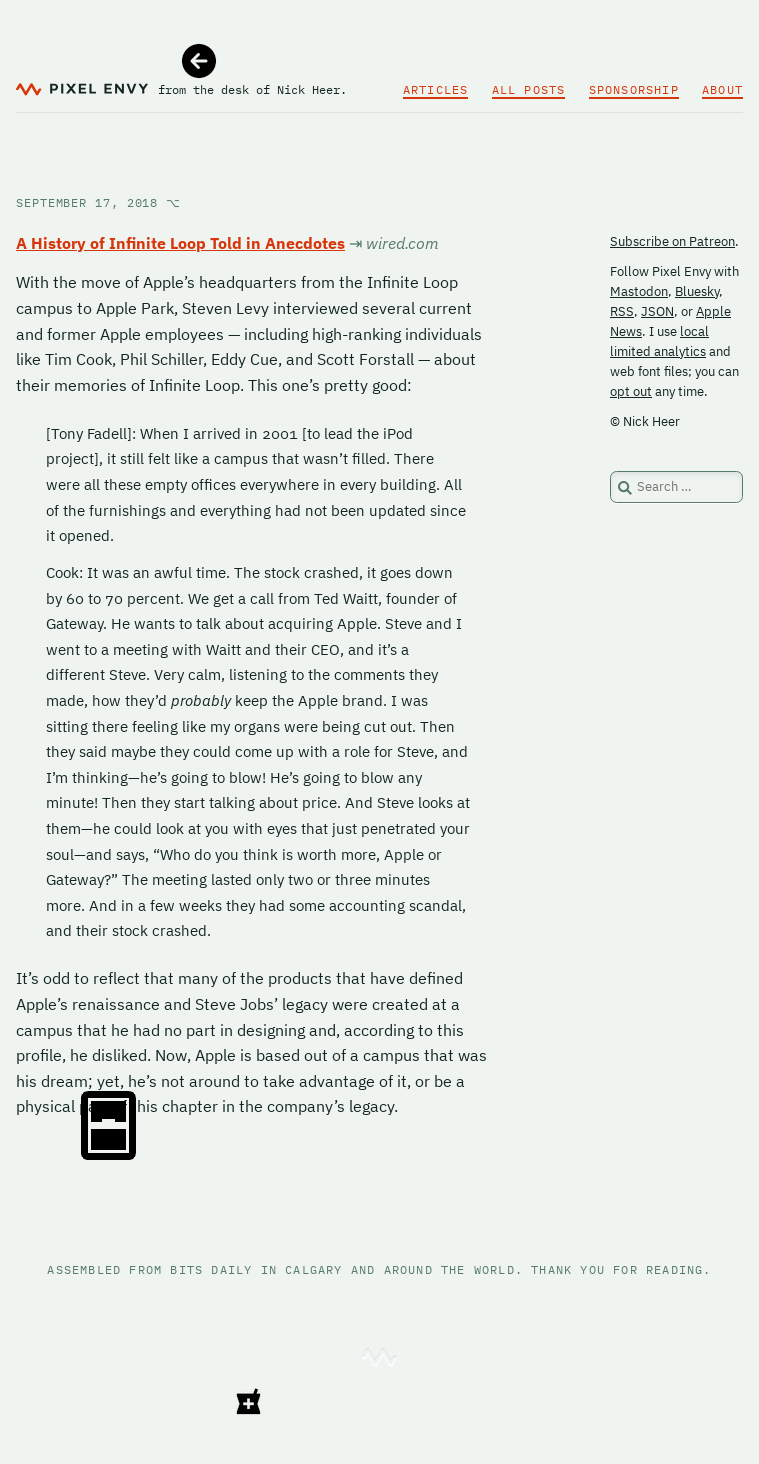 The width and height of the screenshot is (759, 1464). I want to click on go back to the previous screen, so click(199, 61).